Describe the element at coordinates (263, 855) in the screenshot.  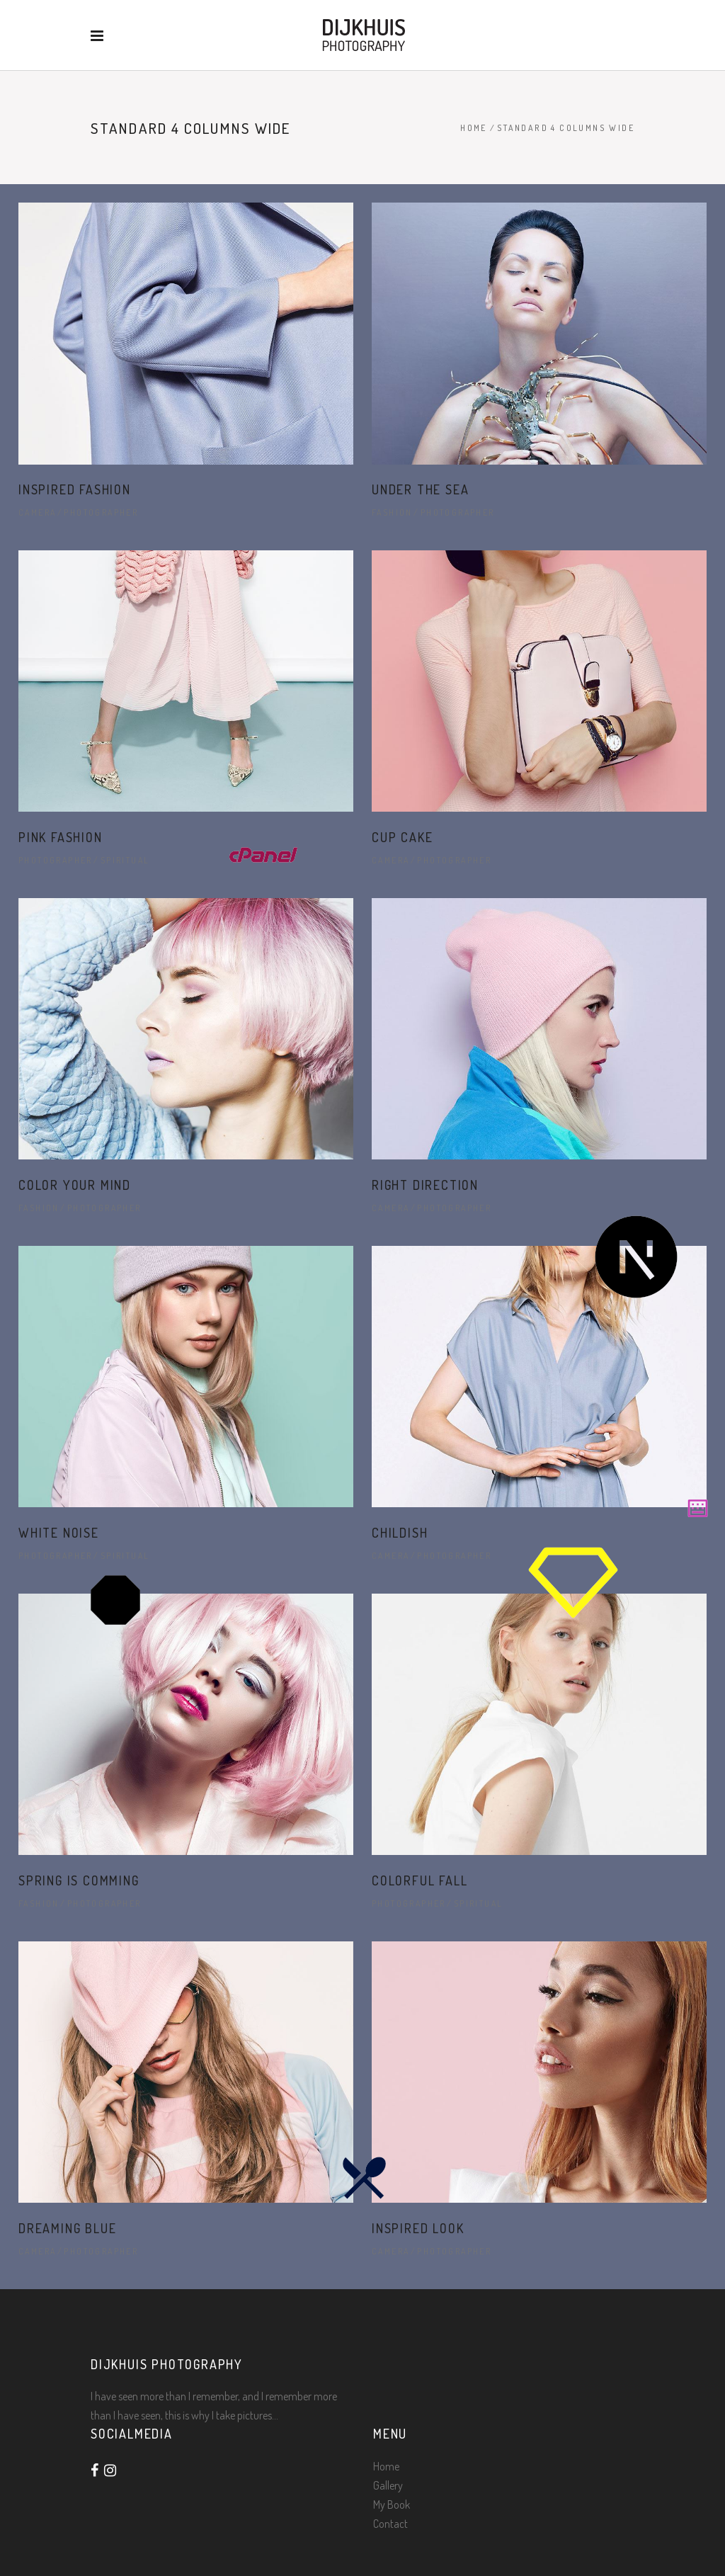
I see `access cPanel web hosting control panel` at that location.